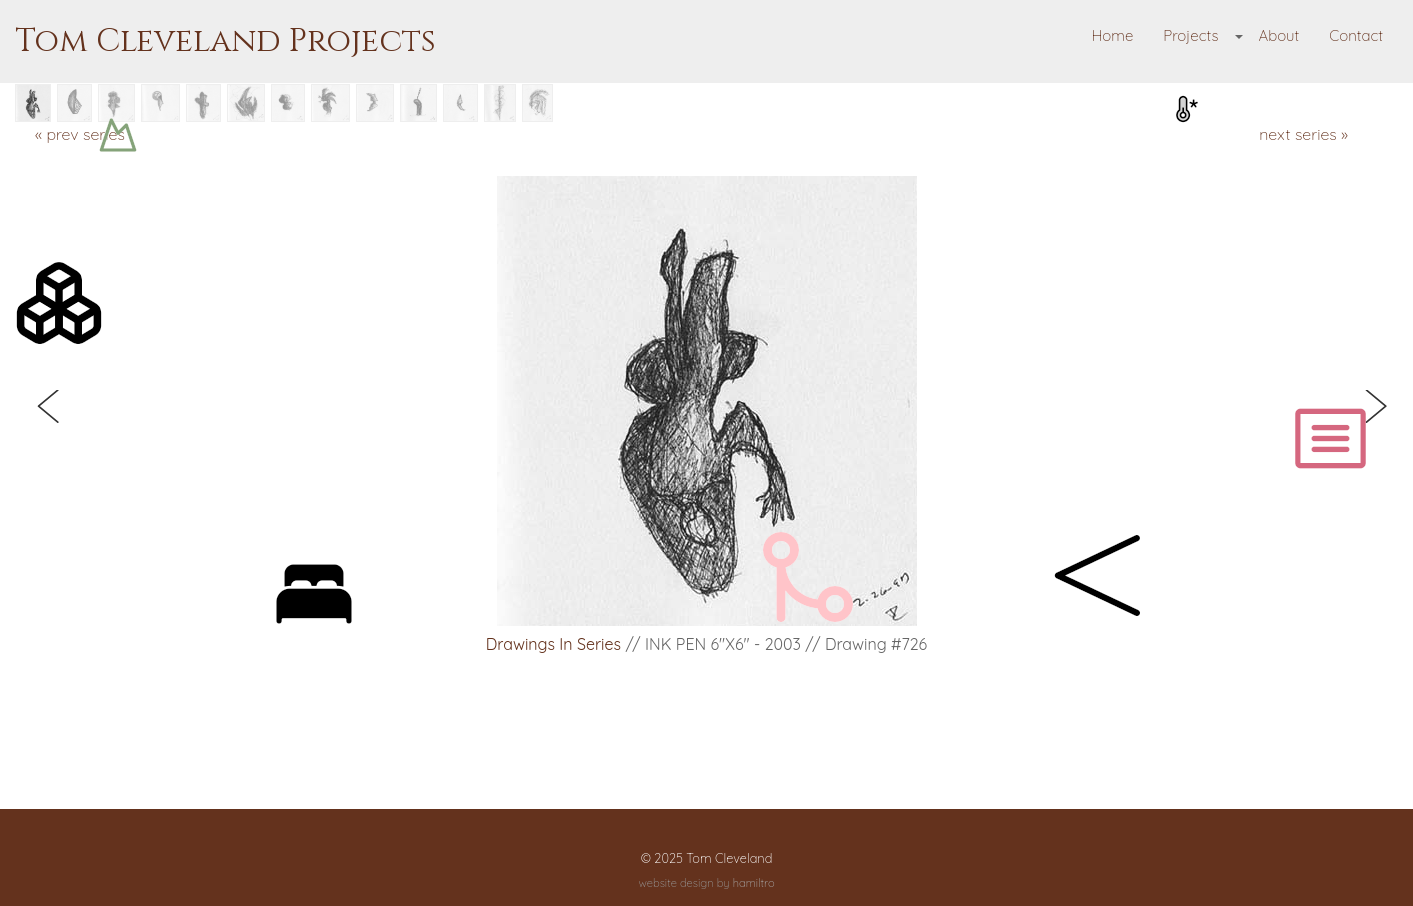 Image resolution: width=1413 pixels, height=906 pixels. What do you see at coordinates (808, 577) in the screenshot?
I see `merge branches in a git repository` at bounding box center [808, 577].